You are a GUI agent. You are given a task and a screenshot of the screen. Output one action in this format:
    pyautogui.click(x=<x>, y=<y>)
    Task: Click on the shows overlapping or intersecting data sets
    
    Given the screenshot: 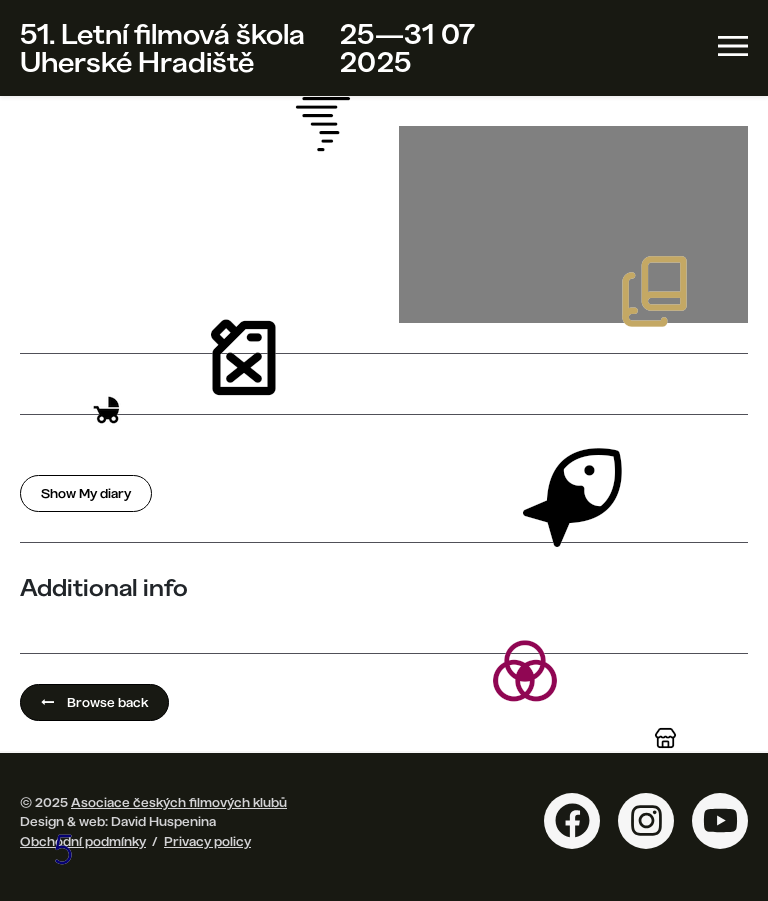 What is the action you would take?
    pyautogui.click(x=525, y=672)
    